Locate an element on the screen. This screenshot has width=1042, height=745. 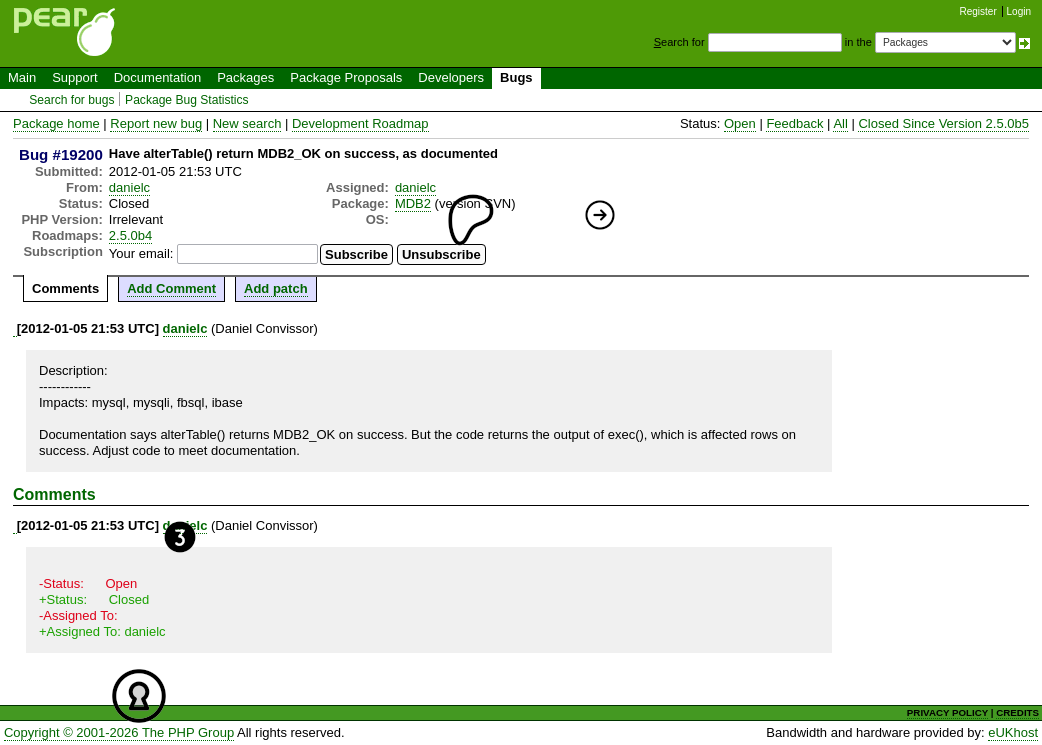
access security or privacy settings is located at coordinates (139, 696).